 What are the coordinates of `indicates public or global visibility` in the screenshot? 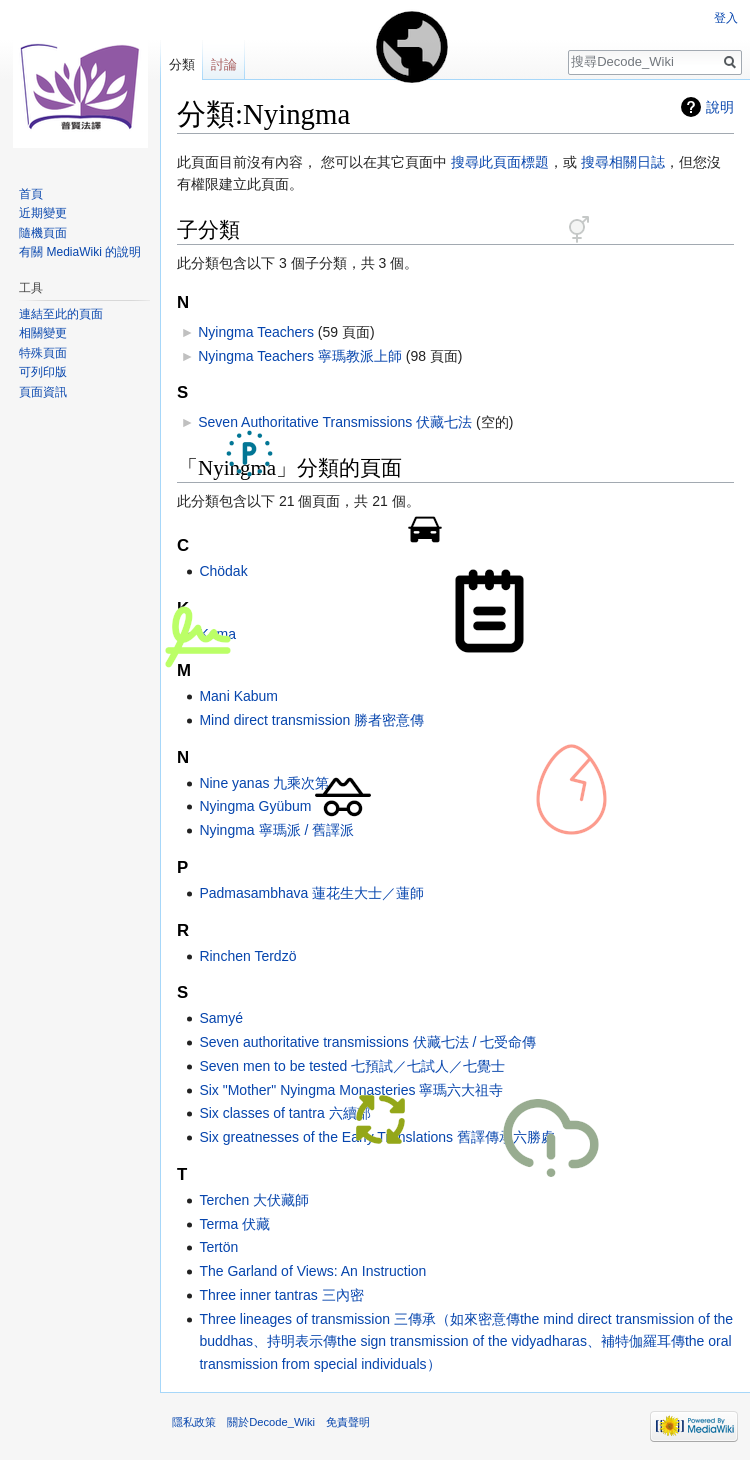 It's located at (412, 47).